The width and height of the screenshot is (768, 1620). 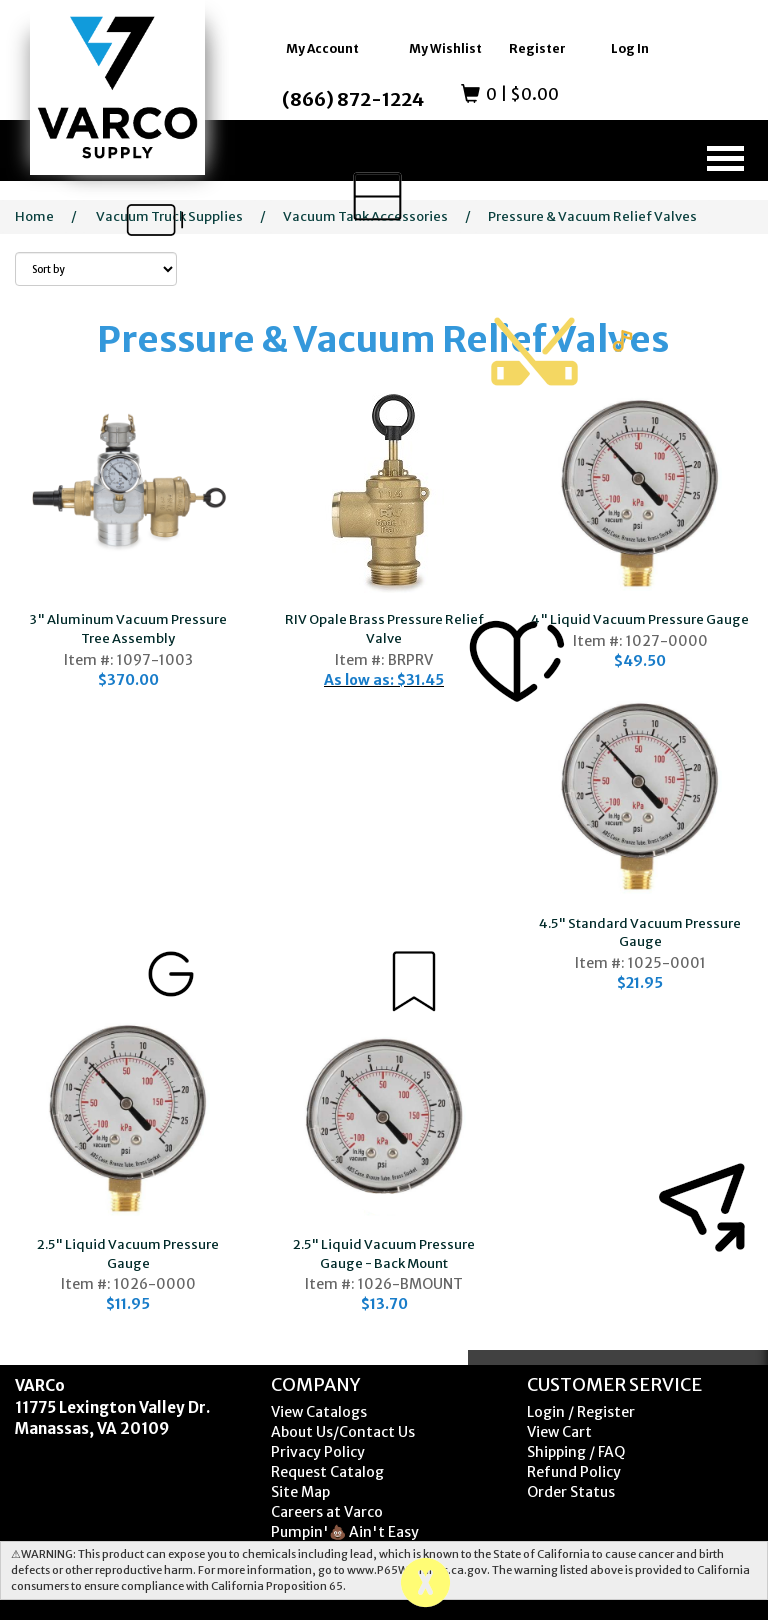 What do you see at coordinates (425, 1582) in the screenshot?
I see `close or dismiss a dialog` at bounding box center [425, 1582].